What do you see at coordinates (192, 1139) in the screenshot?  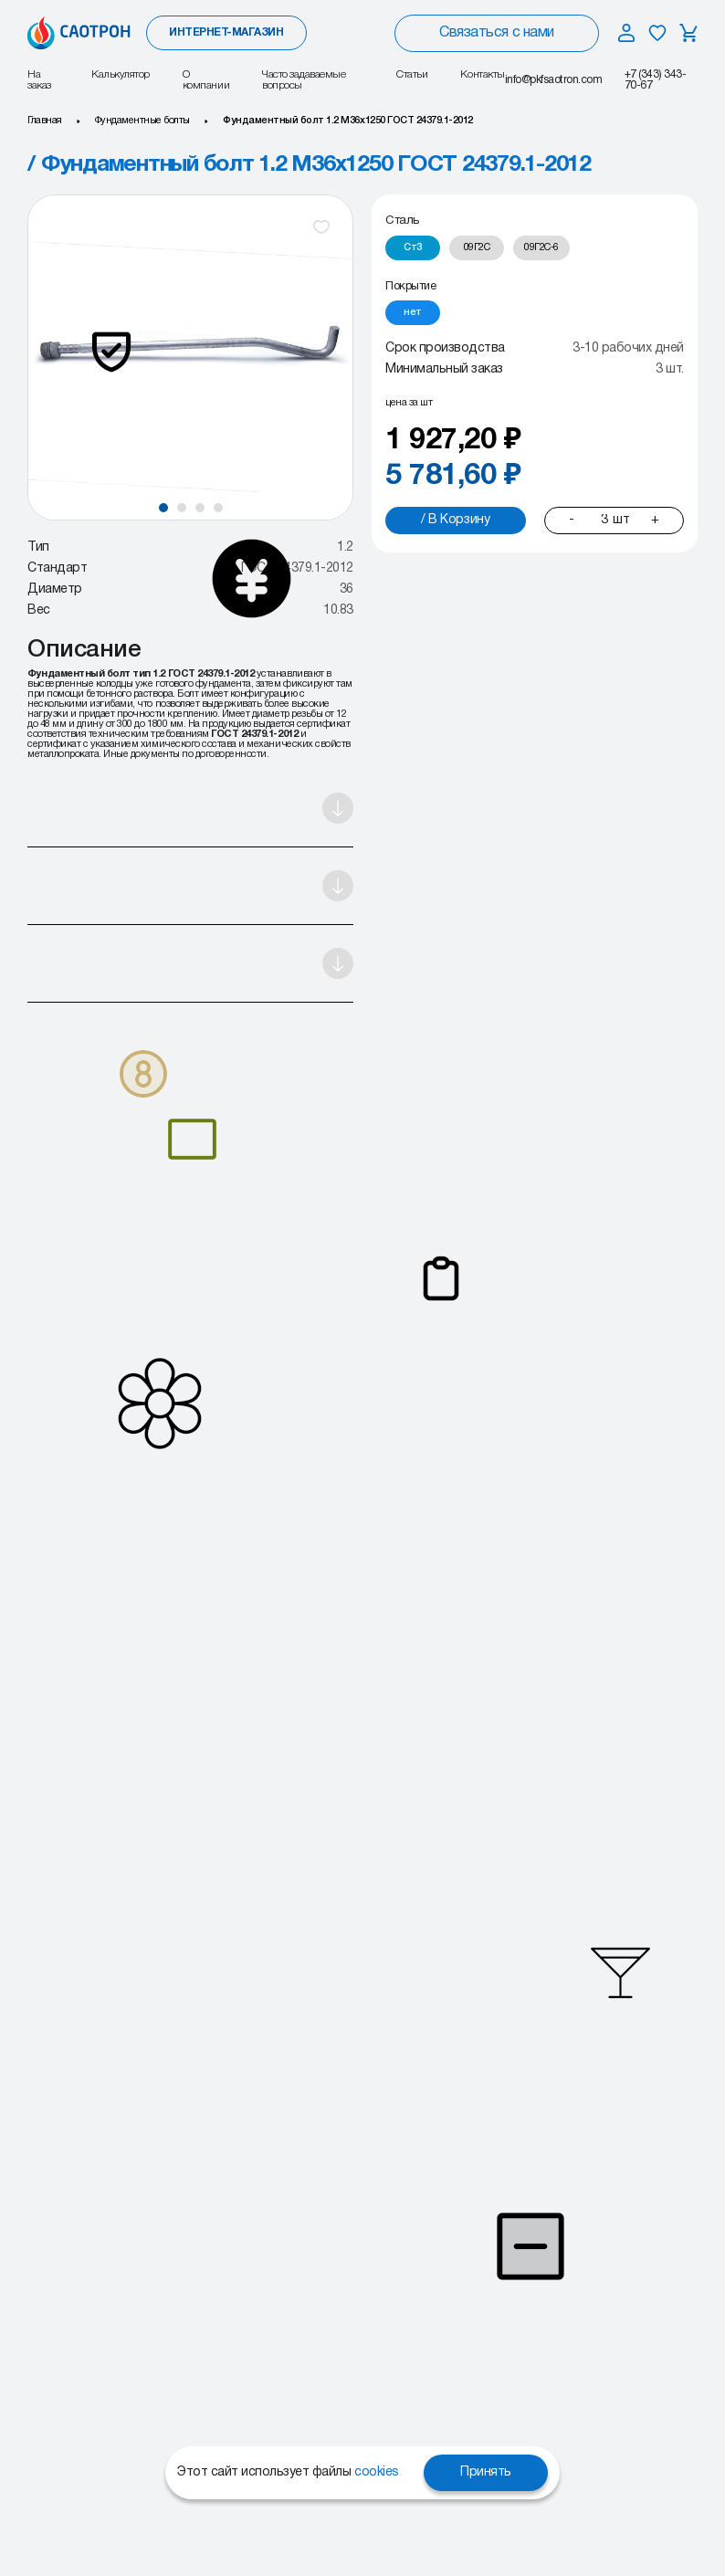 I see `represents a container or frame element` at bounding box center [192, 1139].